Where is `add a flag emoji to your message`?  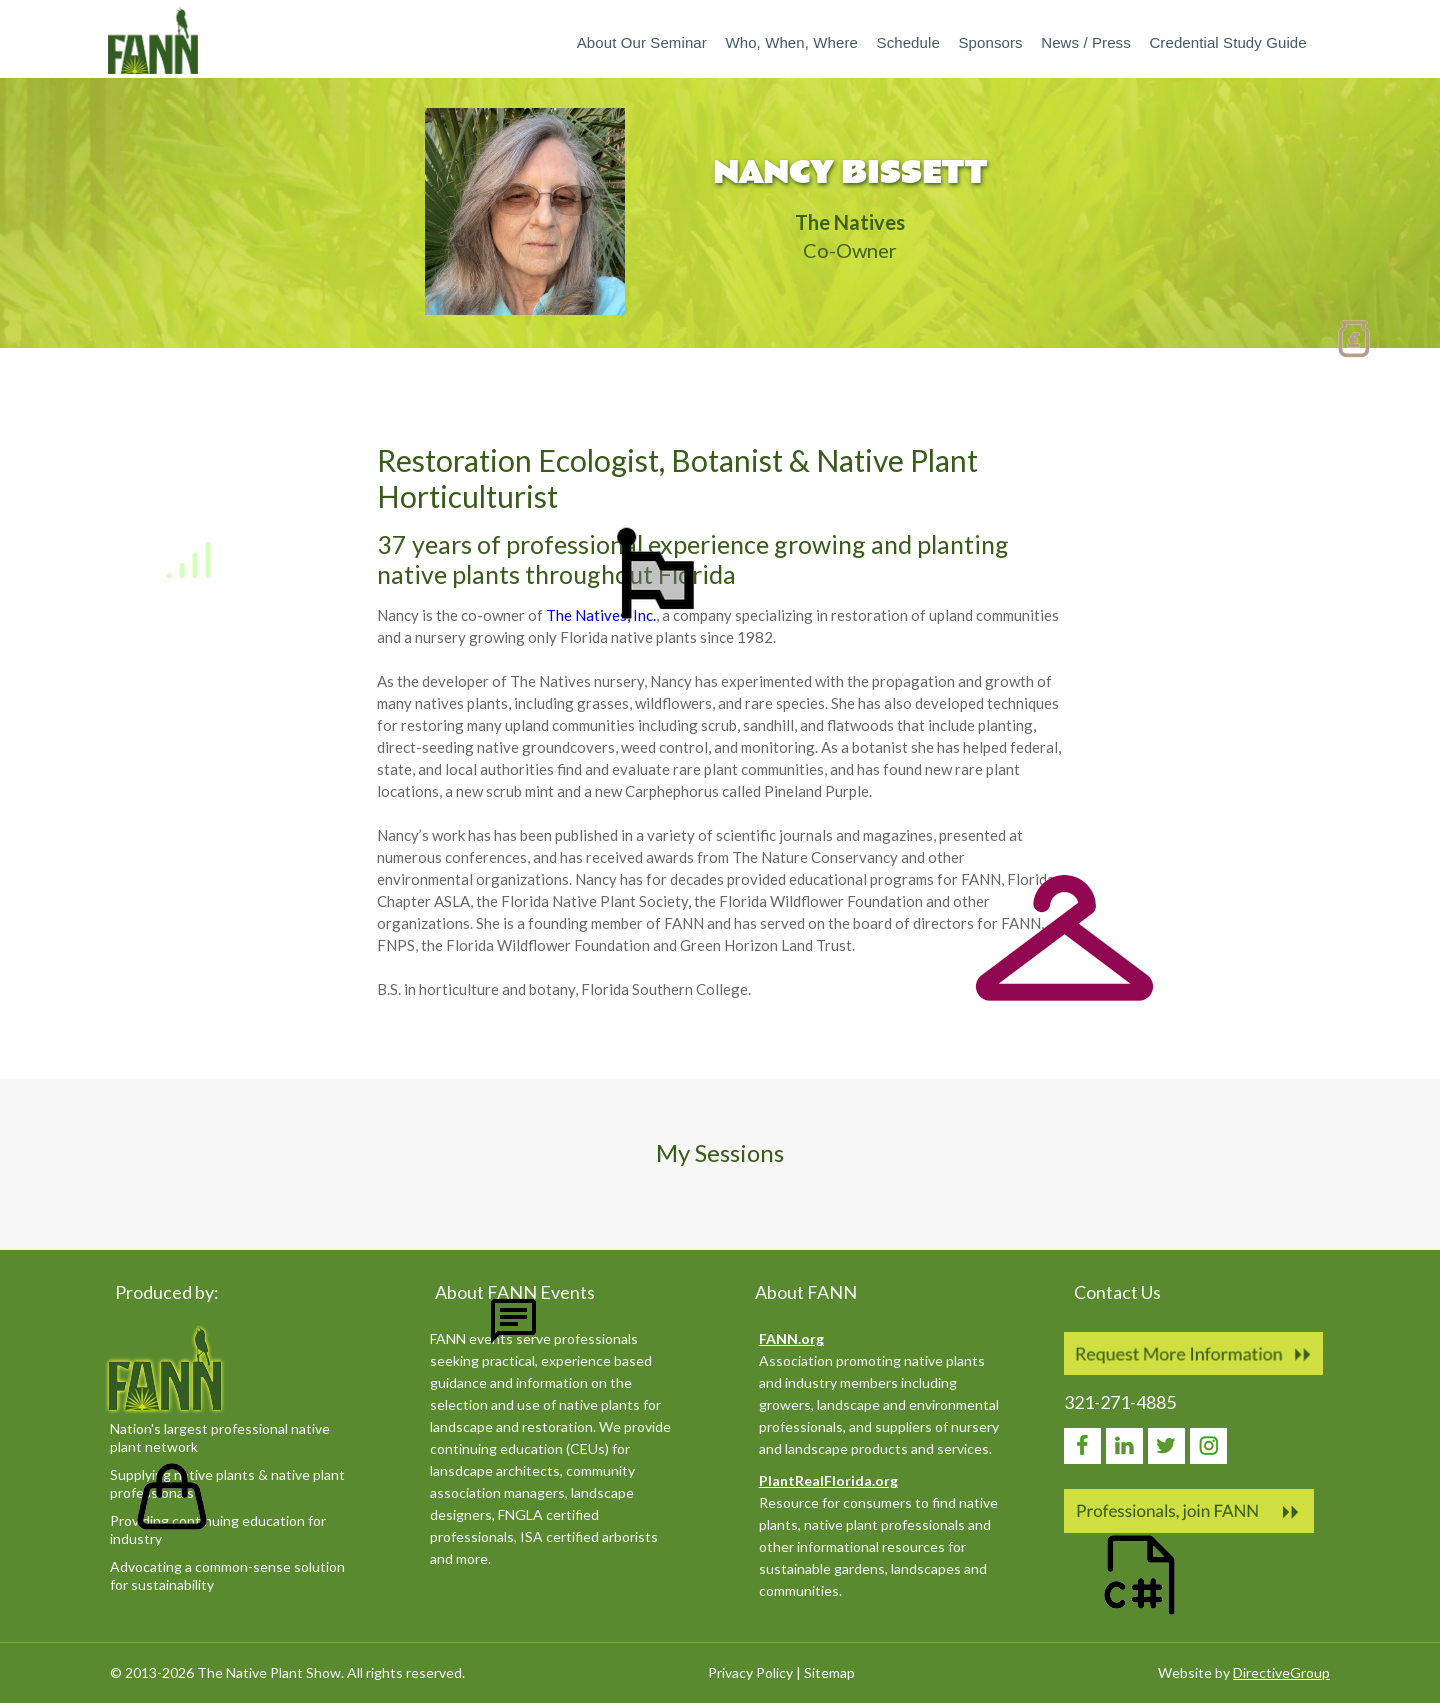 add a flag emoji to your message is located at coordinates (655, 575).